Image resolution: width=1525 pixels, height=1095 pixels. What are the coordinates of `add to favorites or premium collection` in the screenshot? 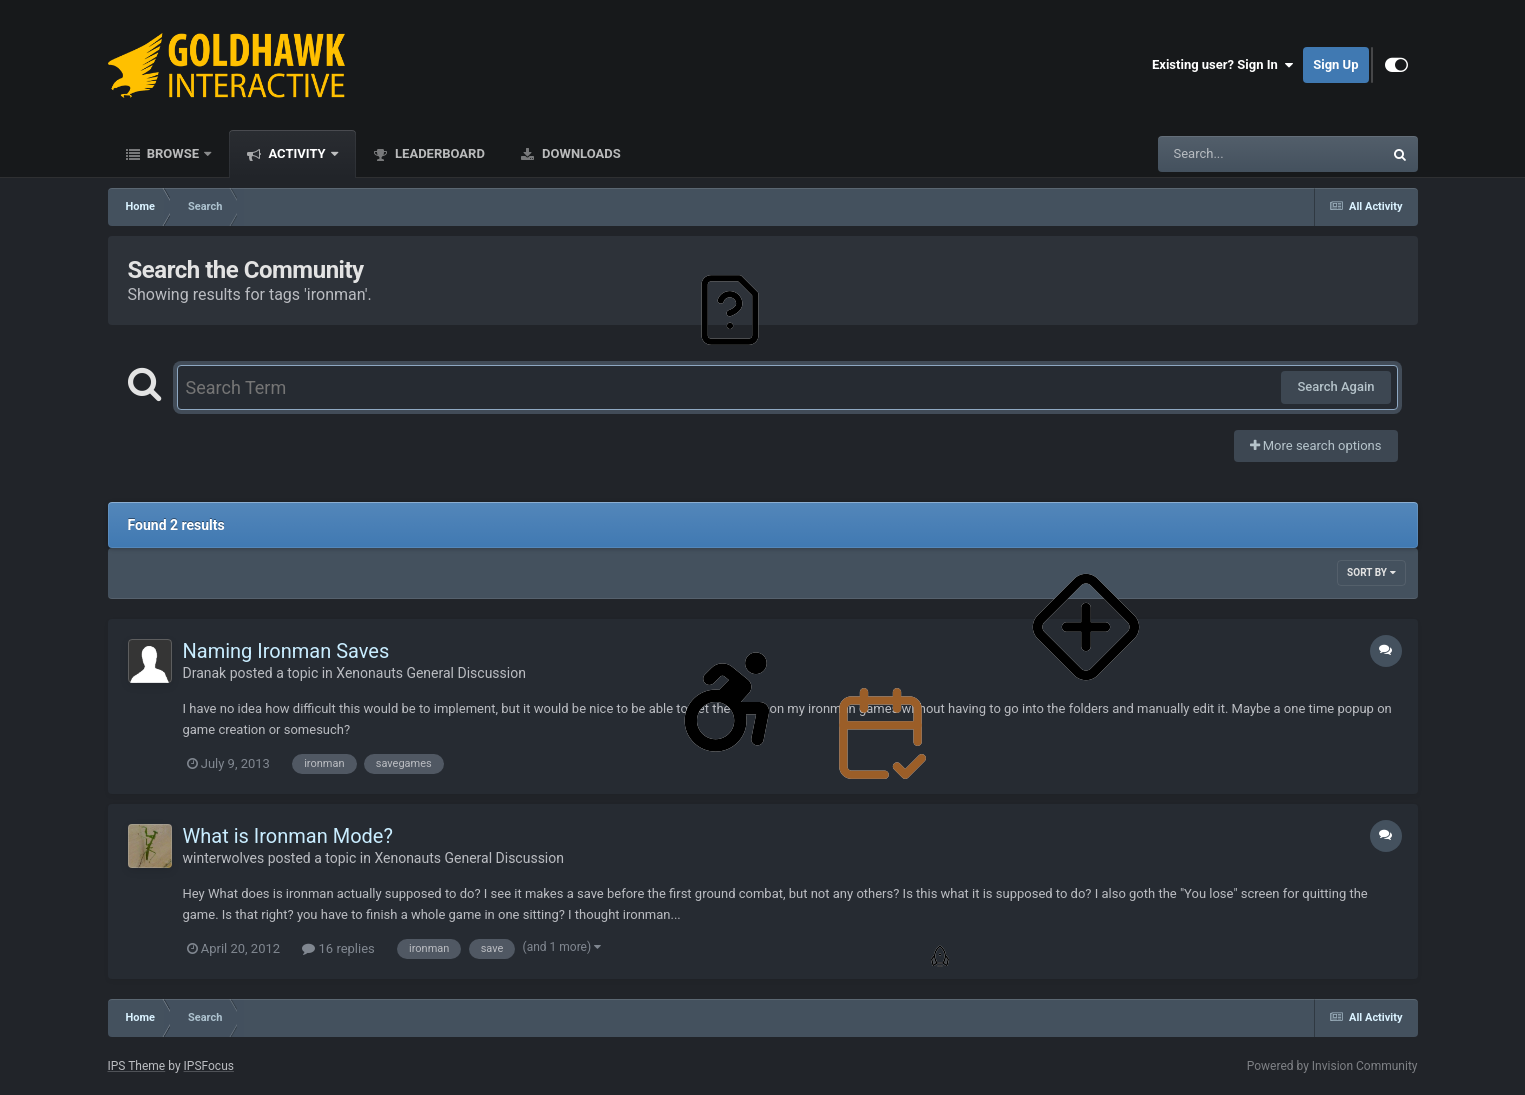 It's located at (1086, 627).